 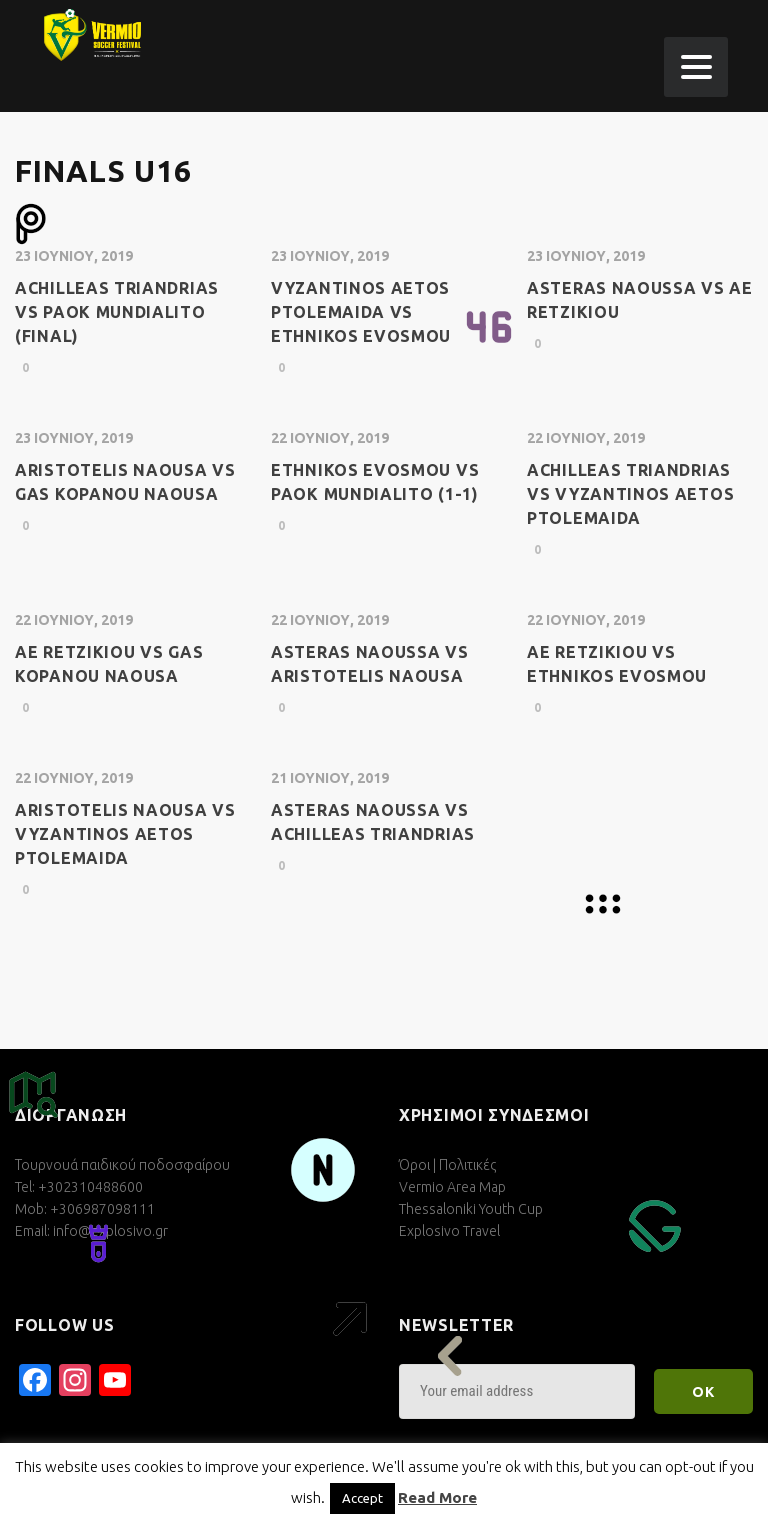 I want to click on open link in new tab or window, so click(x=350, y=1319).